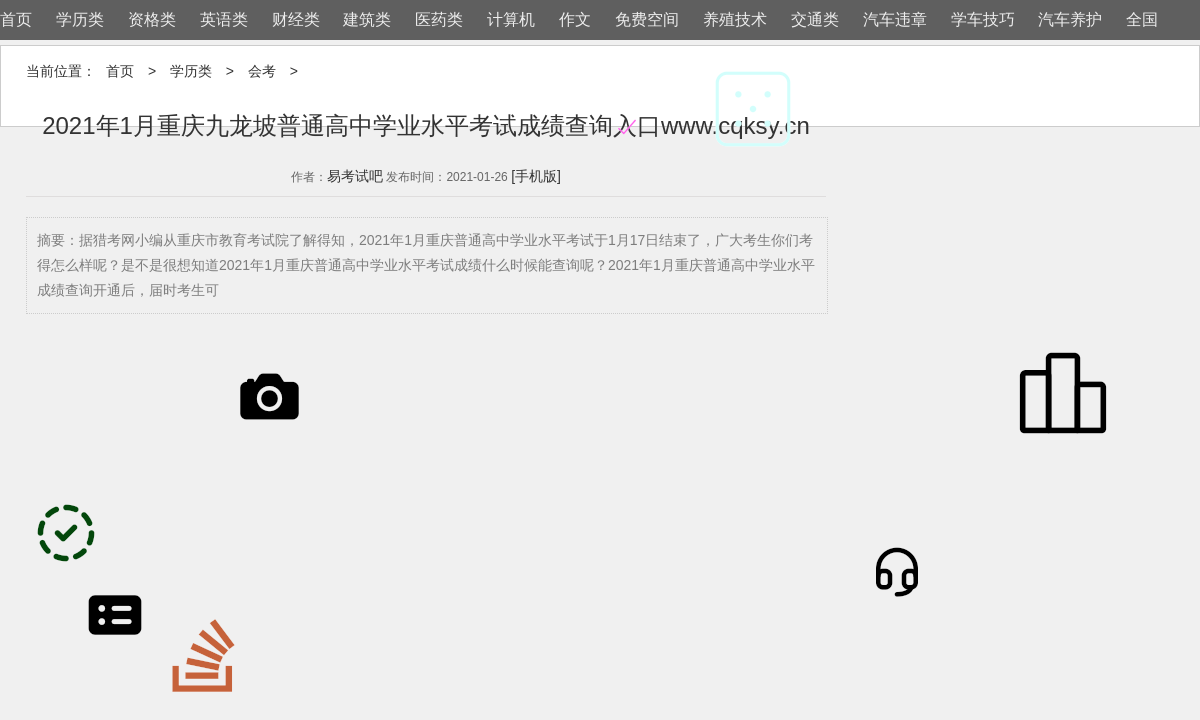 Image resolution: width=1200 pixels, height=720 pixels. I want to click on take a photo, so click(269, 396).